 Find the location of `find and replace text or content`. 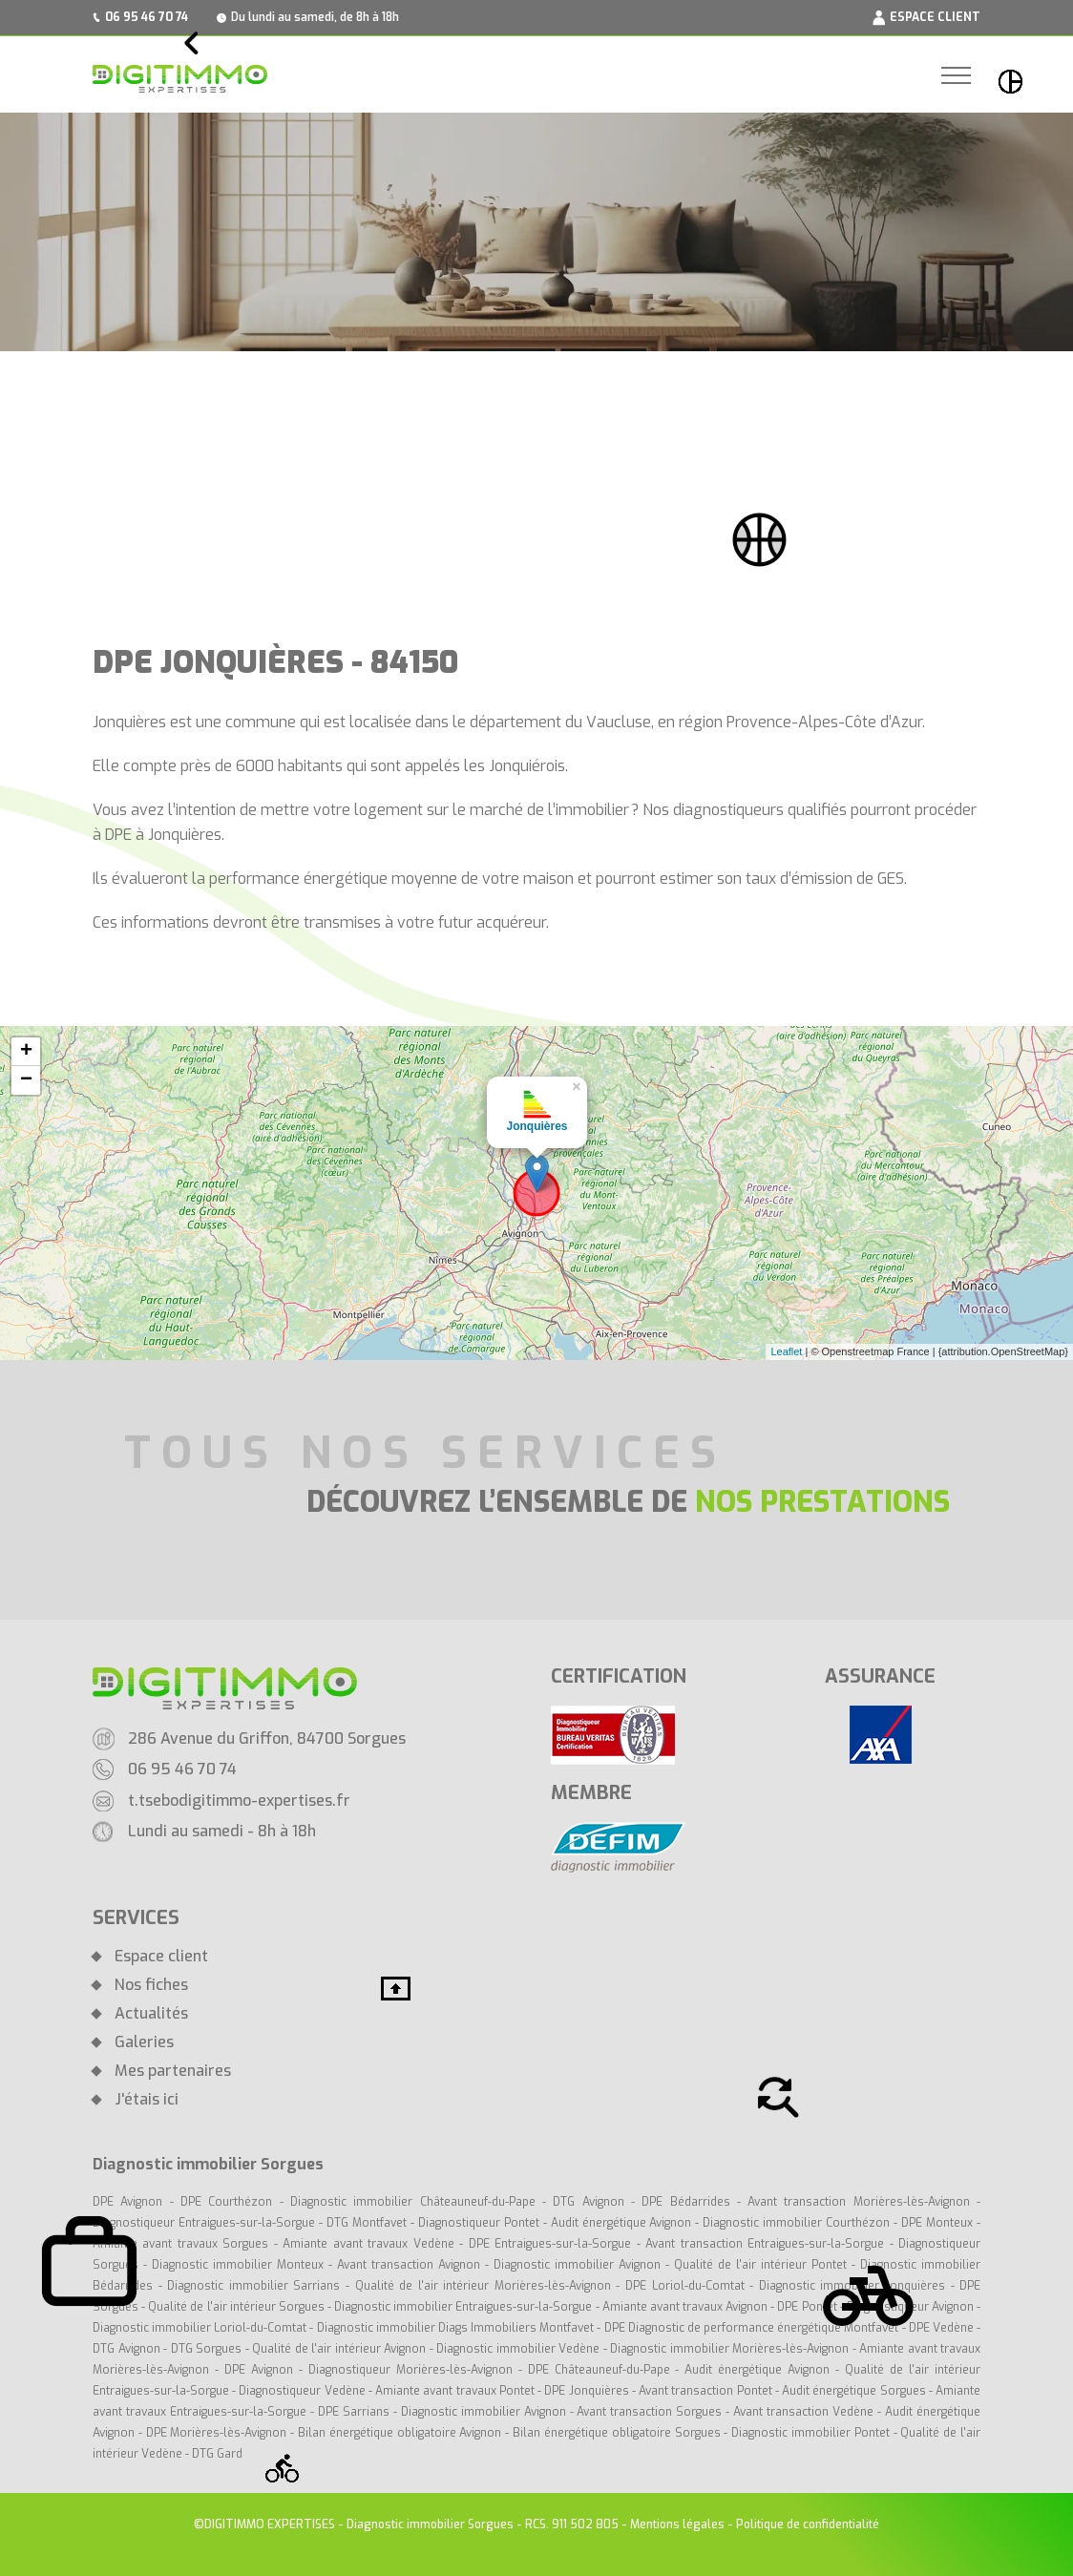

find and replace text or content is located at coordinates (777, 2096).